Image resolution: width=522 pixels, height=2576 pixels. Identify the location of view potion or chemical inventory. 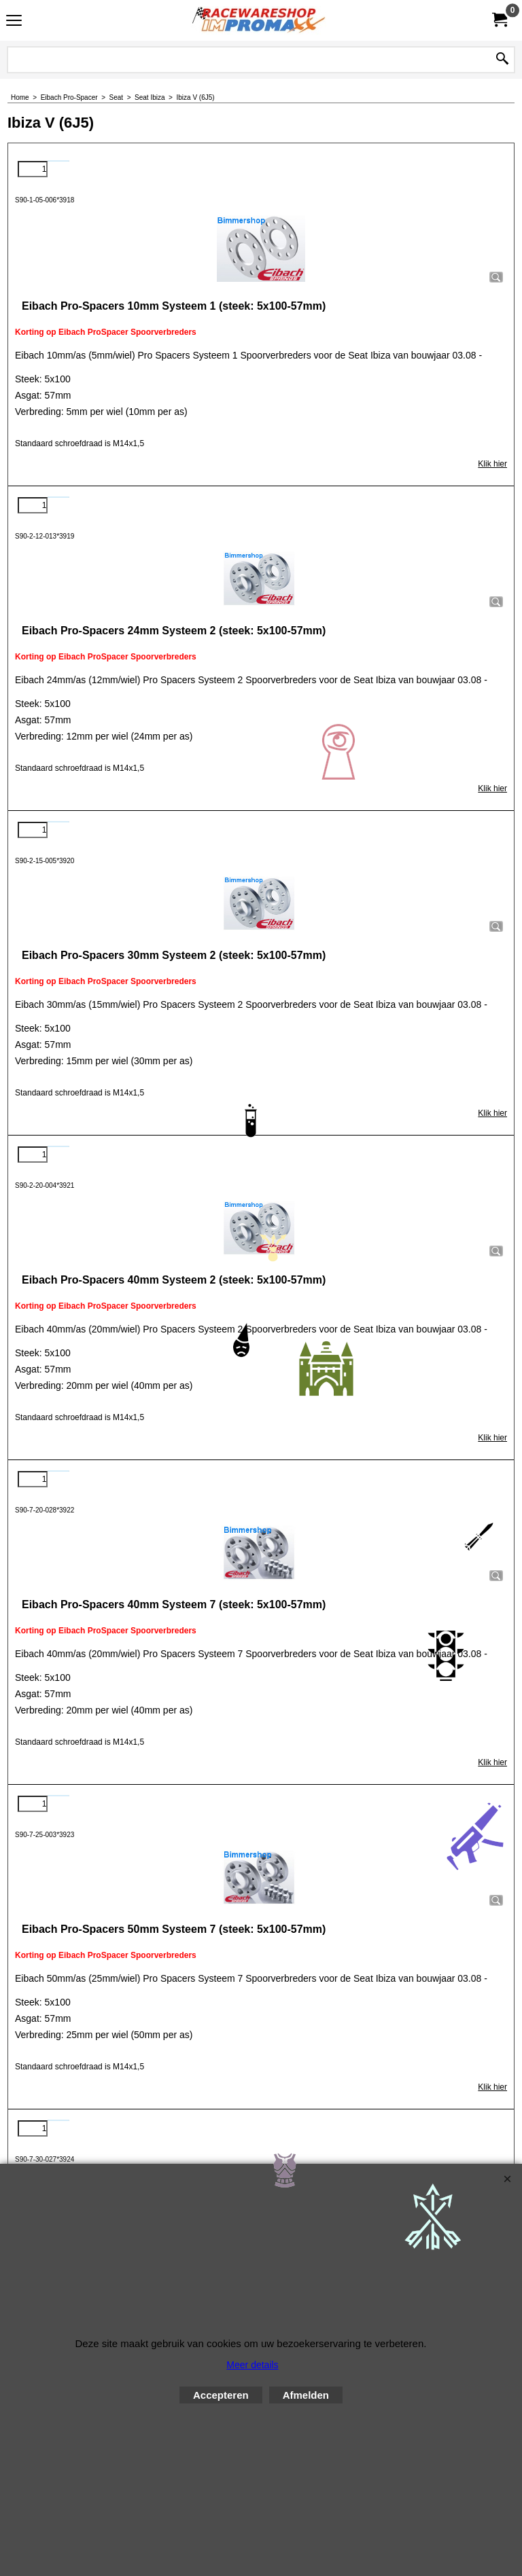
(251, 1121).